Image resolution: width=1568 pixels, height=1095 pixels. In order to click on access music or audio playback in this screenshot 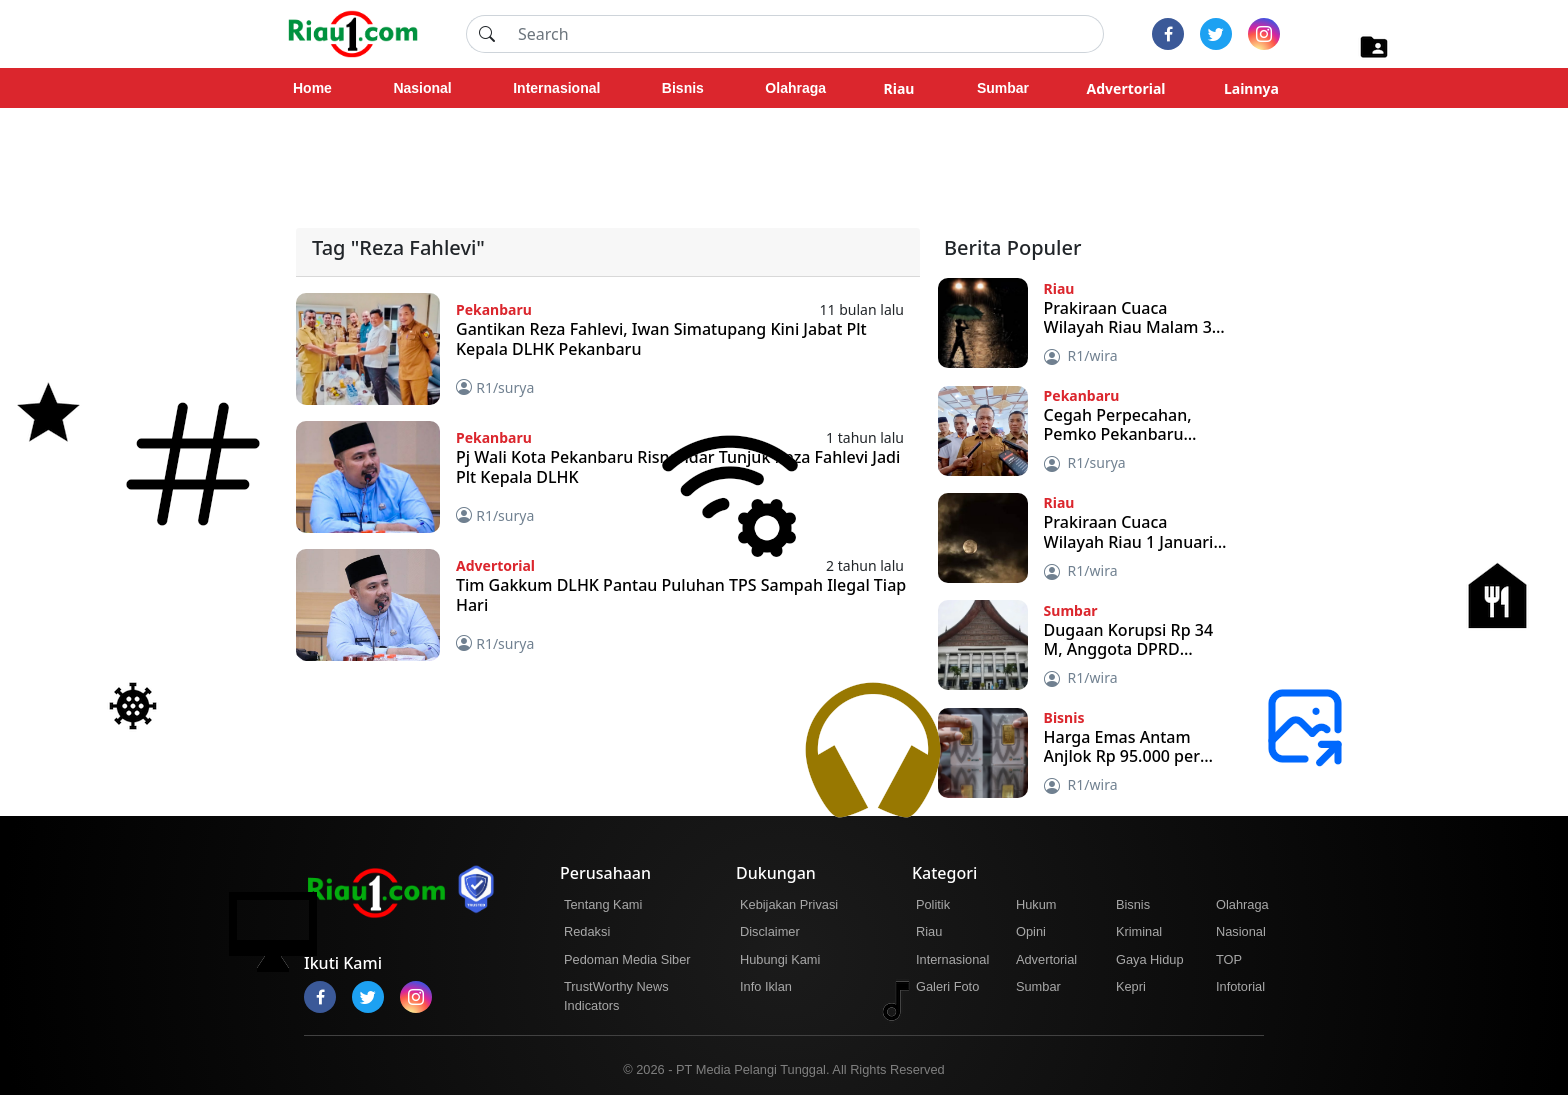, I will do `click(896, 1001)`.